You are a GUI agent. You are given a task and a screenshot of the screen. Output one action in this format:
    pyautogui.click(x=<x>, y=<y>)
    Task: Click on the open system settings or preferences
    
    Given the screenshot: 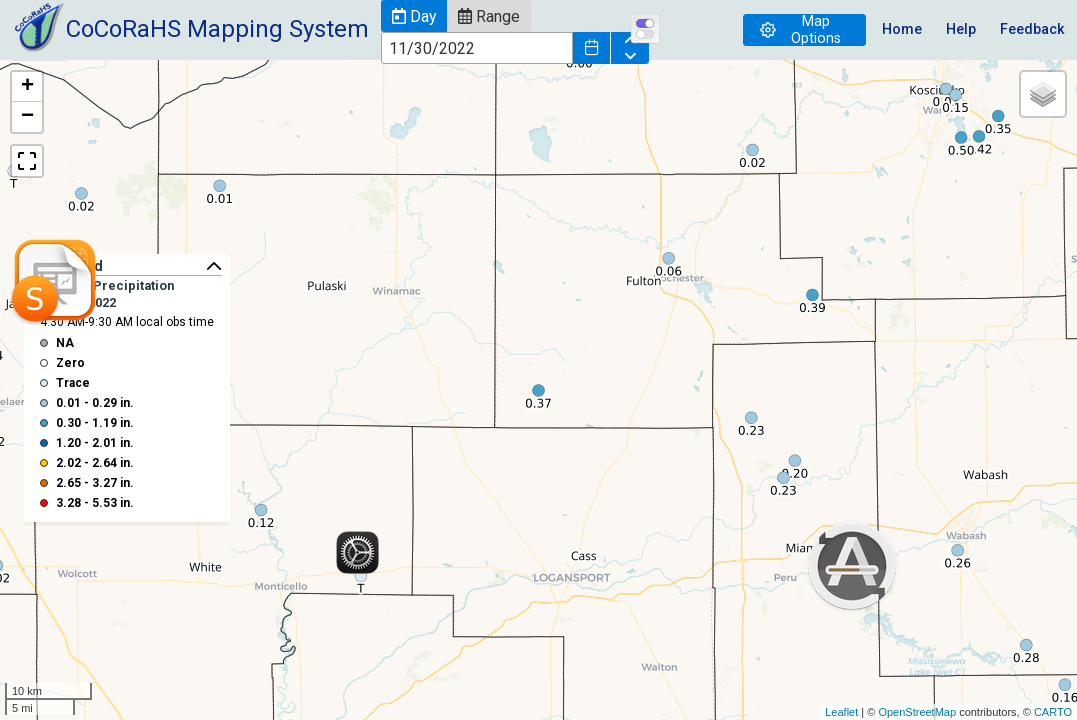 What is the action you would take?
    pyautogui.click(x=645, y=29)
    